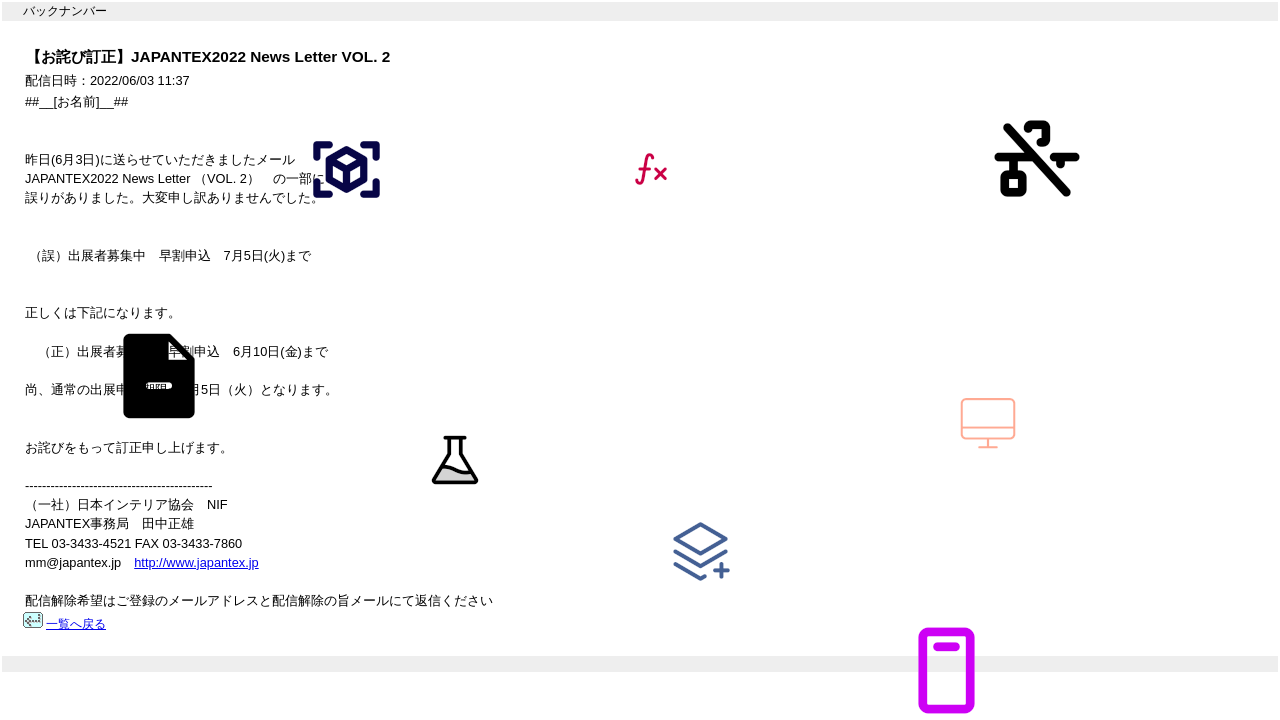  I want to click on insert a mathematical function or formula, so click(651, 169).